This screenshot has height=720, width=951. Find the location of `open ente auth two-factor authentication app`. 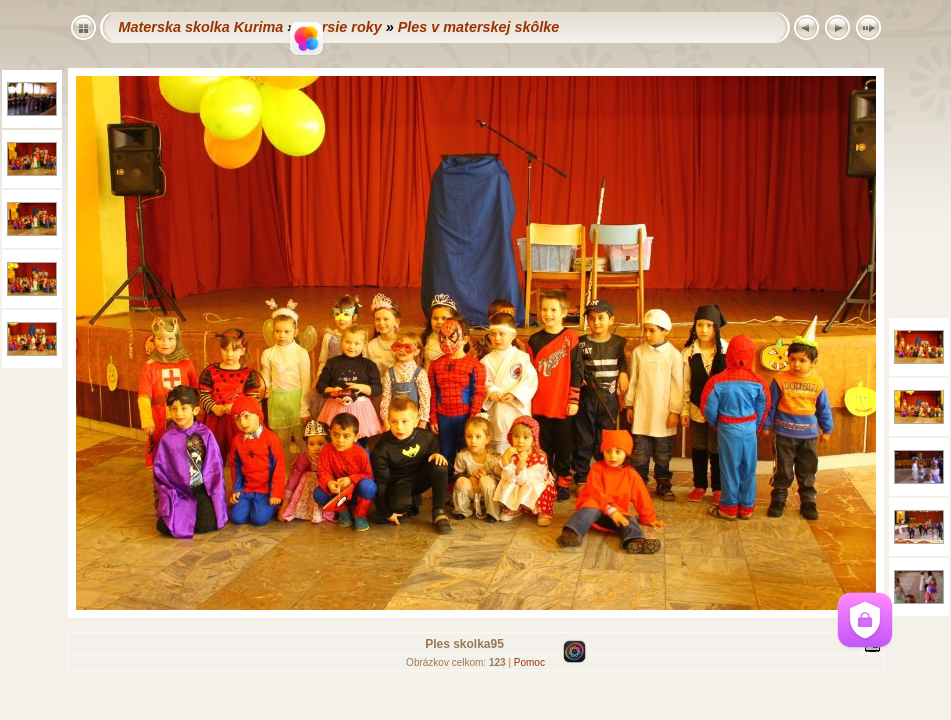

open ente auth two-factor authentication app is located at coordinates (865, 620).